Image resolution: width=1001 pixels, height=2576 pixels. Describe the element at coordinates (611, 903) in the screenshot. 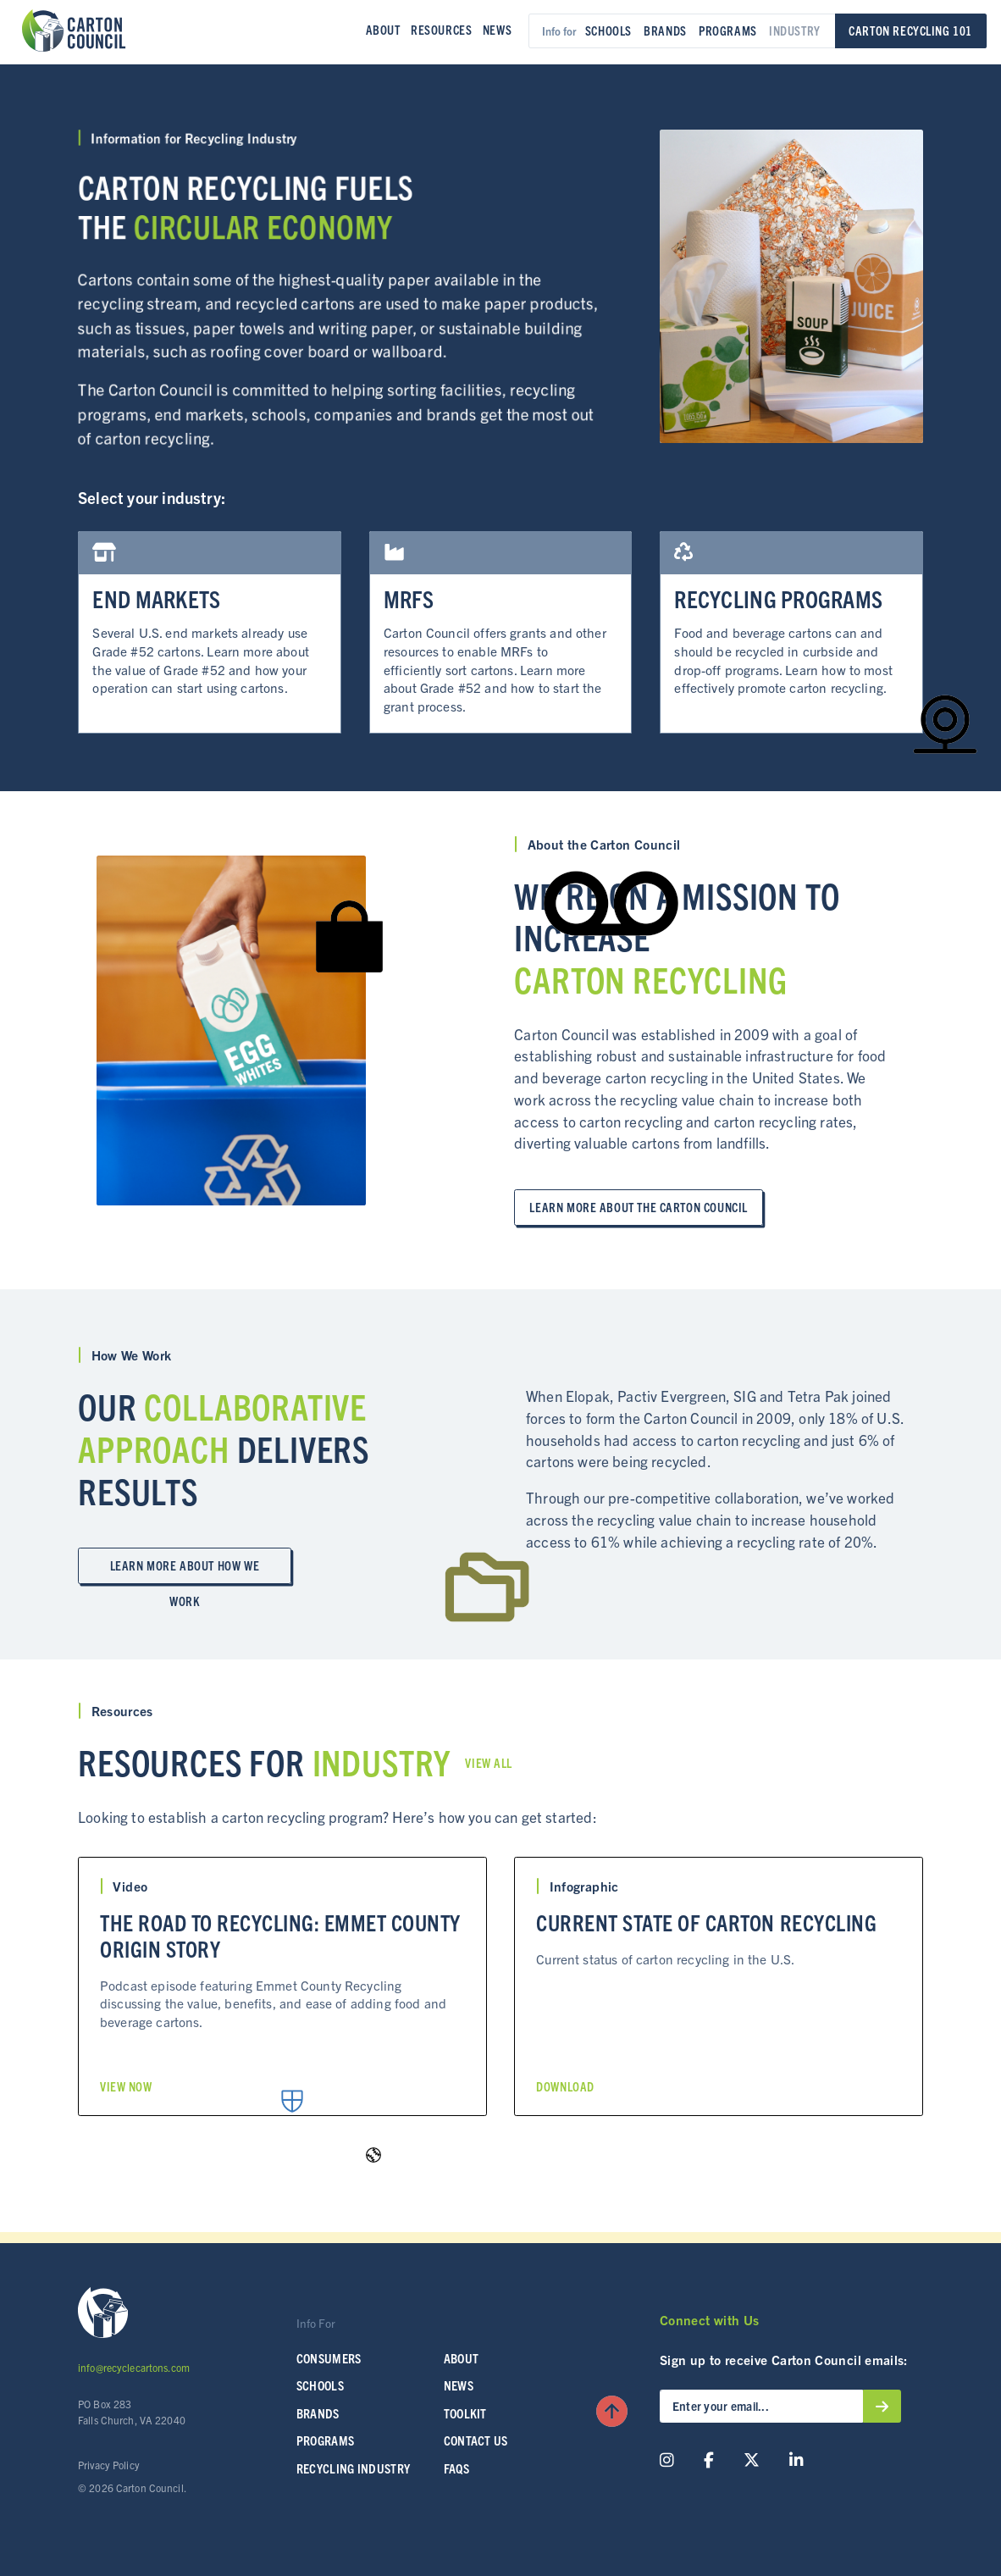

I see `access voicemail messages` at that location.